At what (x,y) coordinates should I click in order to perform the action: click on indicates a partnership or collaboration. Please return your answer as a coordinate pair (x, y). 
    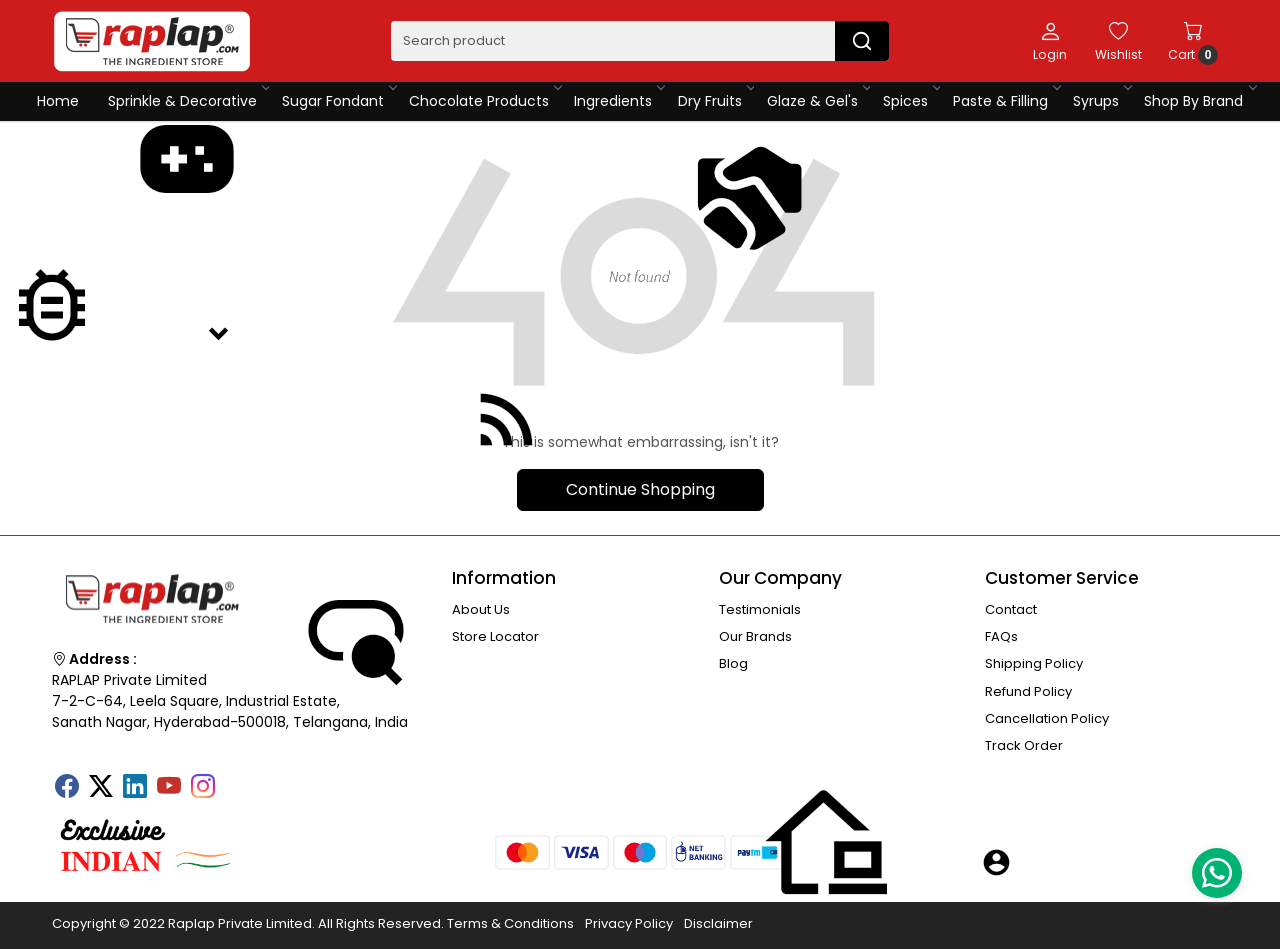
    Looking at the image, I should click on (752, 196).